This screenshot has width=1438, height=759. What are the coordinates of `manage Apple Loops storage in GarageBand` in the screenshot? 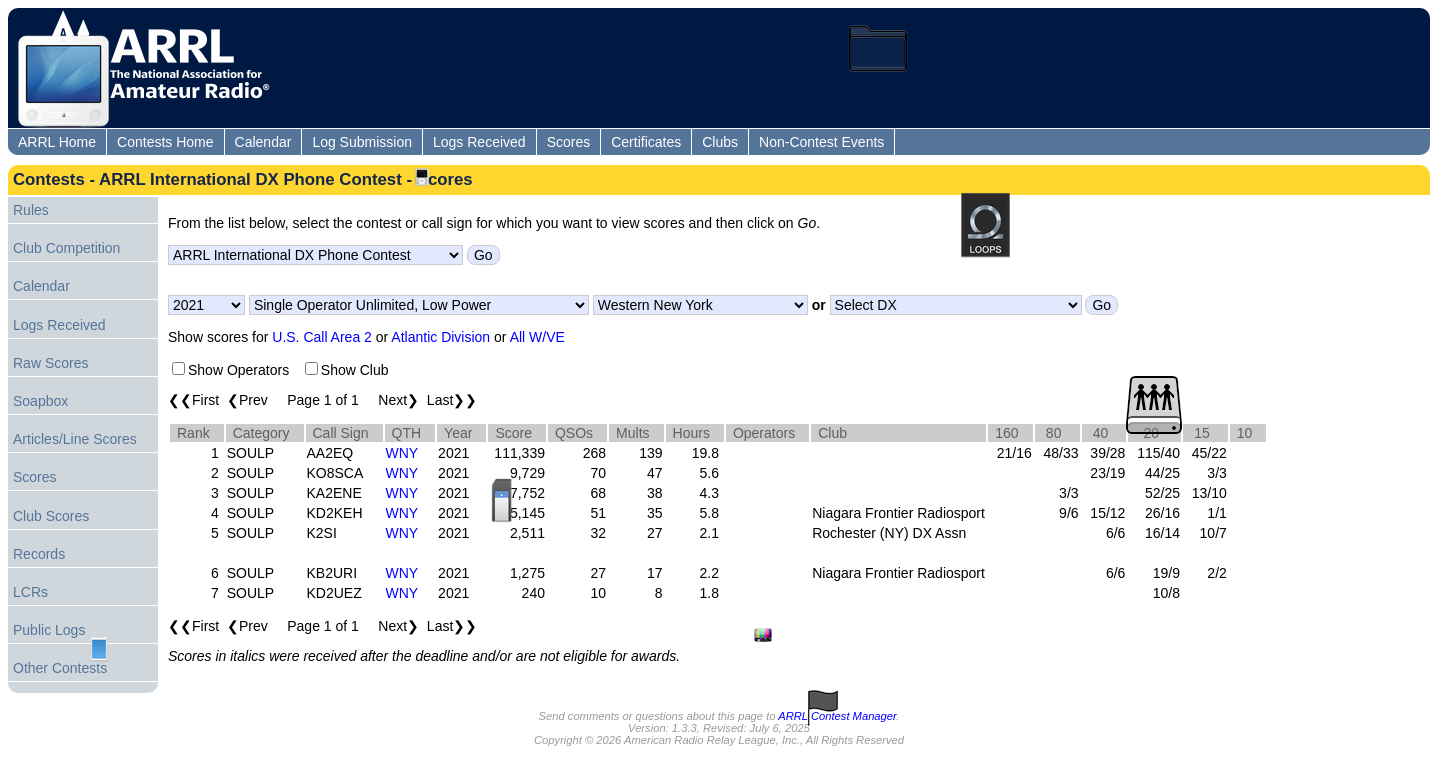 It's located at (985, 226).